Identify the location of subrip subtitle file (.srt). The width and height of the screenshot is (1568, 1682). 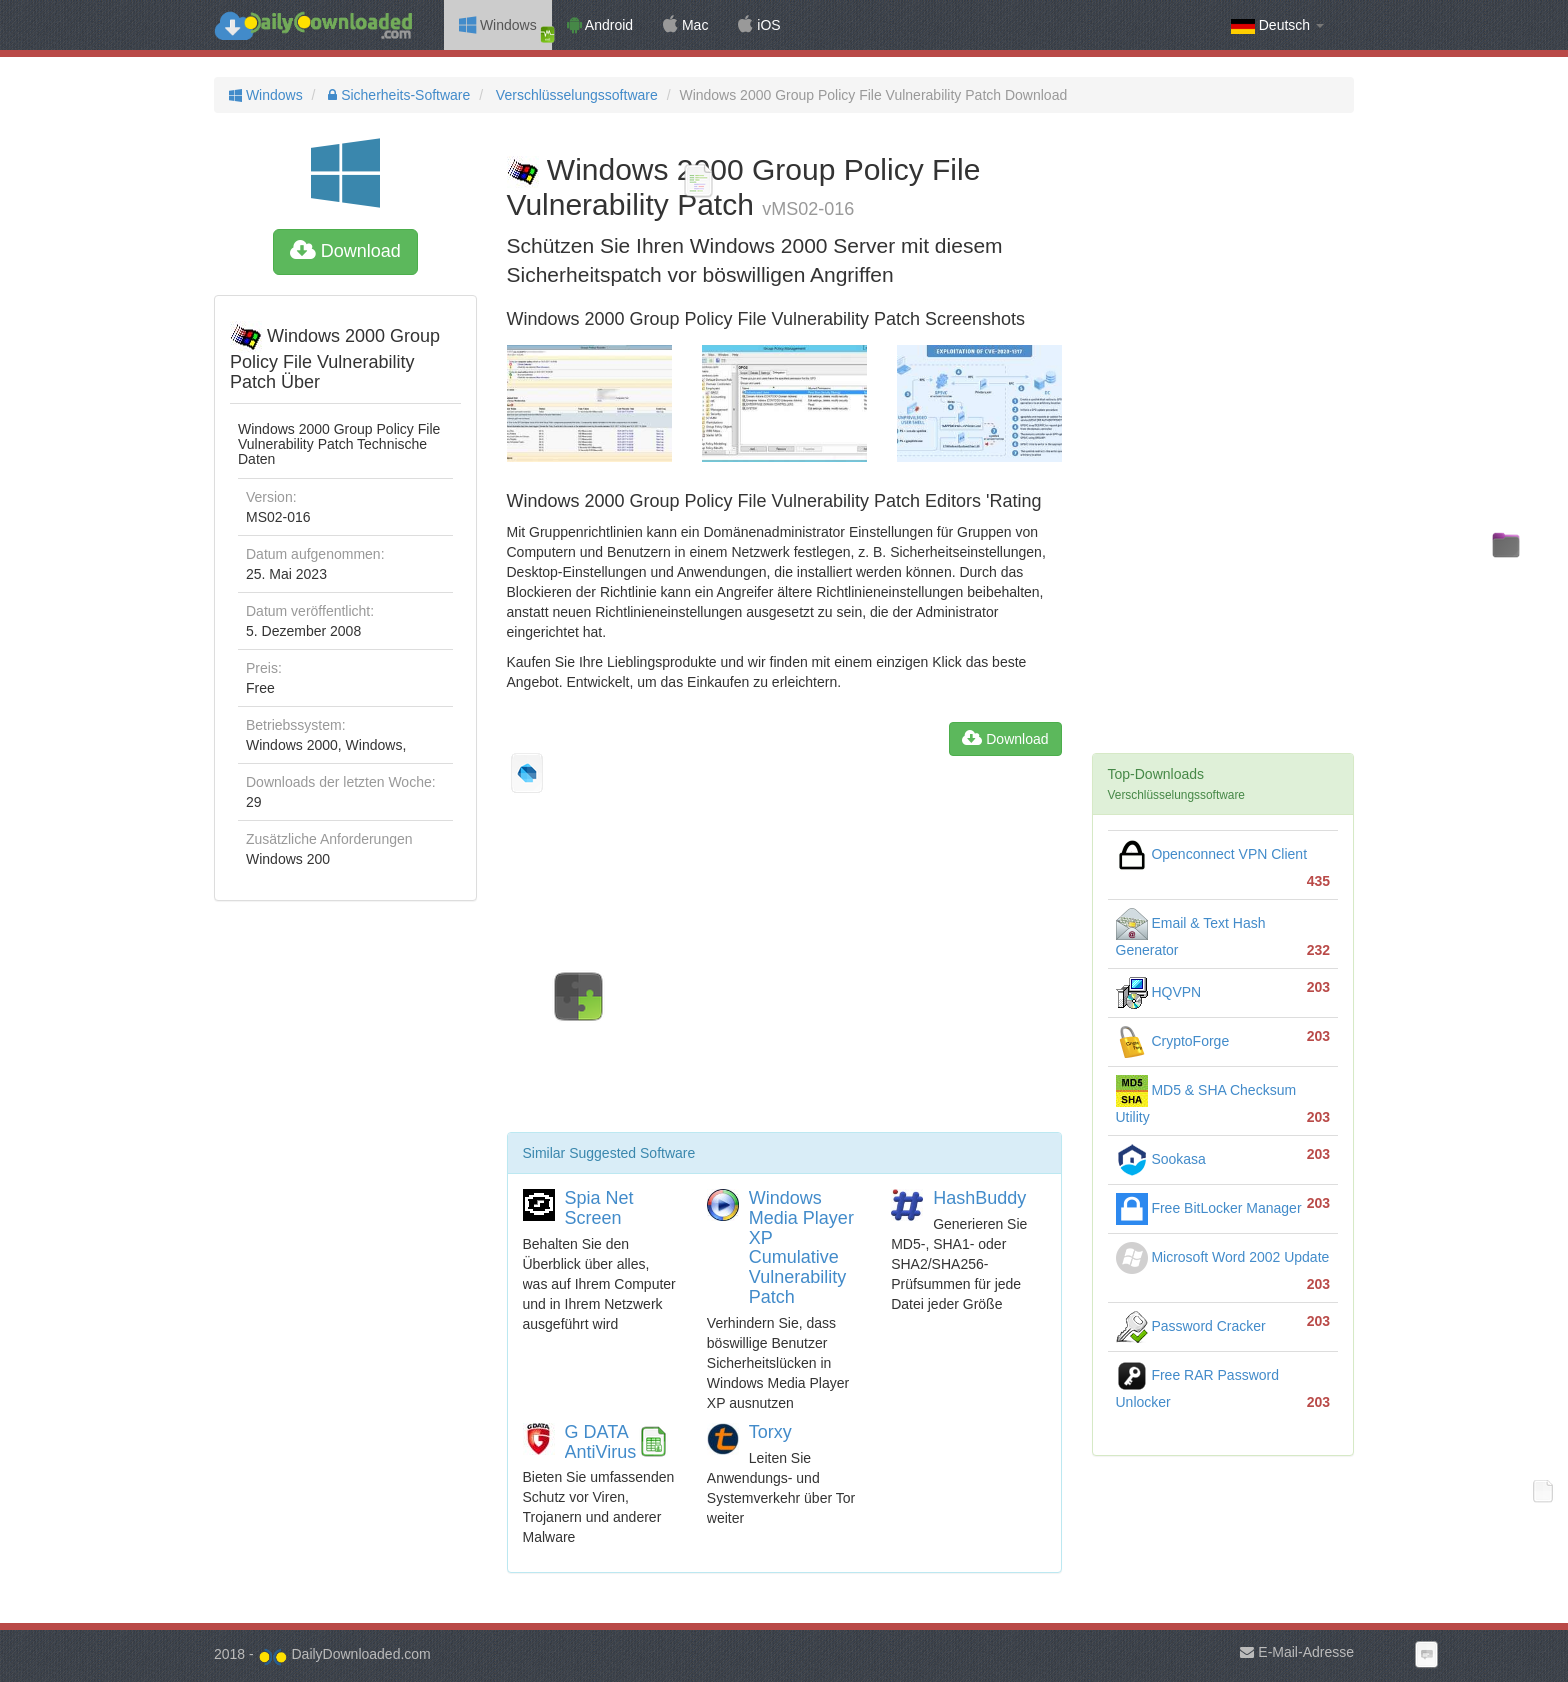
(1426, 1654).